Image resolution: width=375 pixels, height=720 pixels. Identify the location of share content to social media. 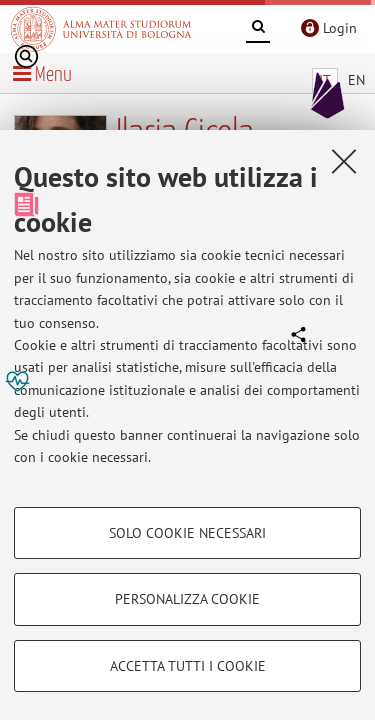
(298, 334).